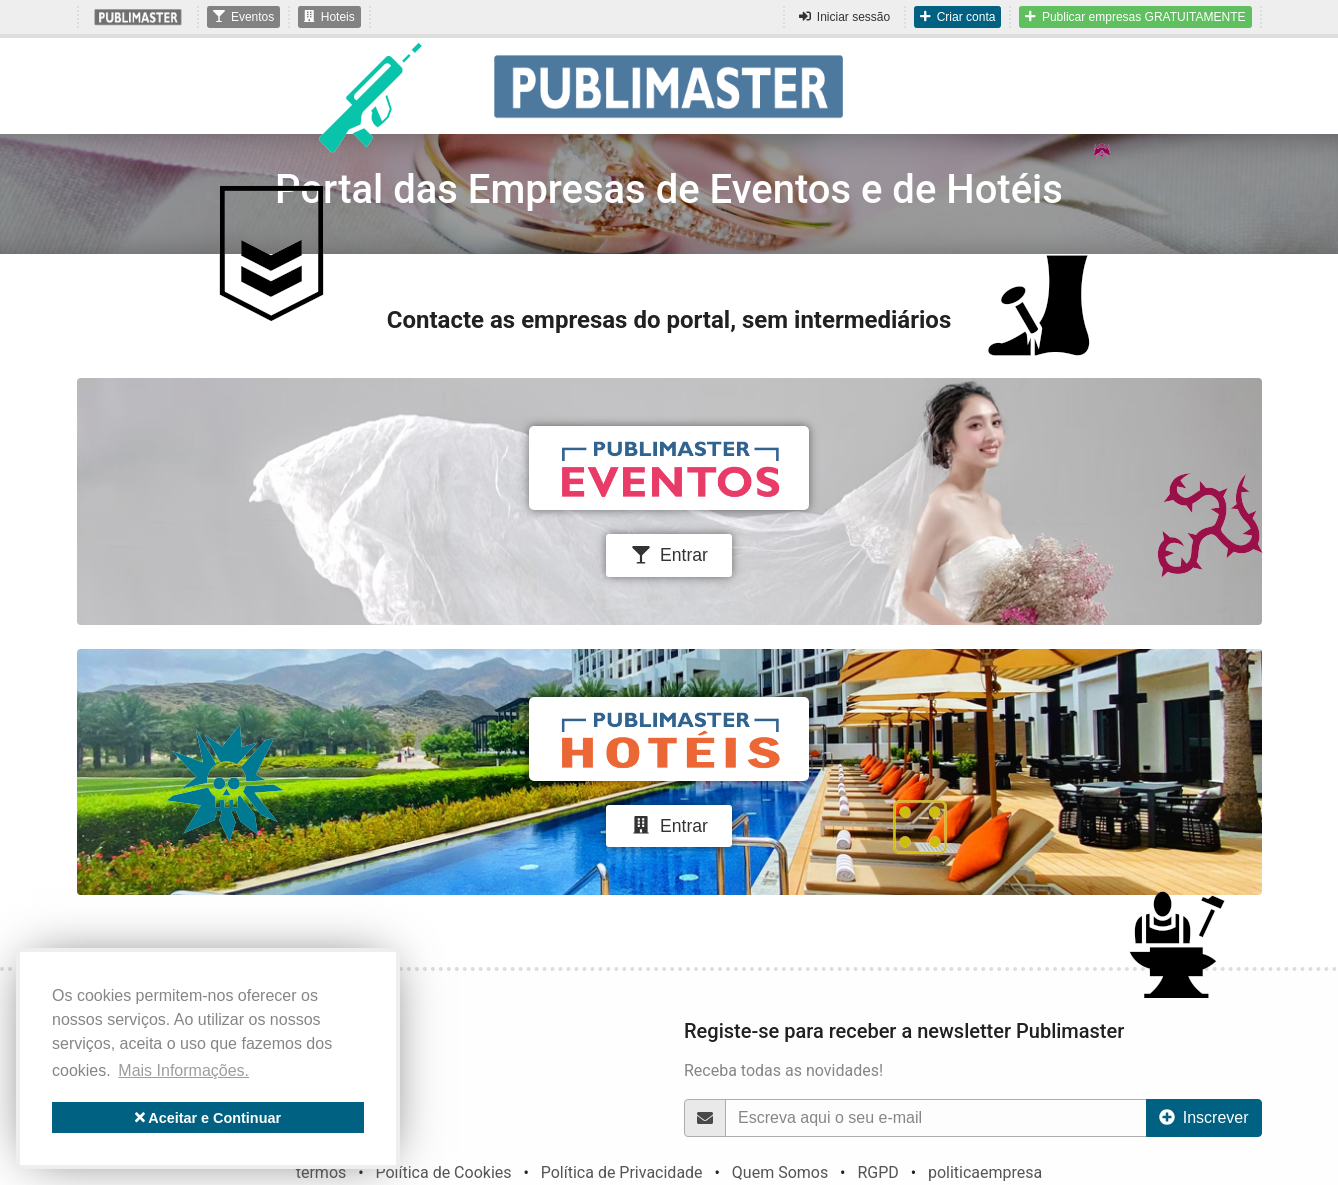 The image size is (1338, 1185). Describe the element at coordinates (370, 97) in the screenshot. I see `select the FAMAS assault rifle weapon` at that location.